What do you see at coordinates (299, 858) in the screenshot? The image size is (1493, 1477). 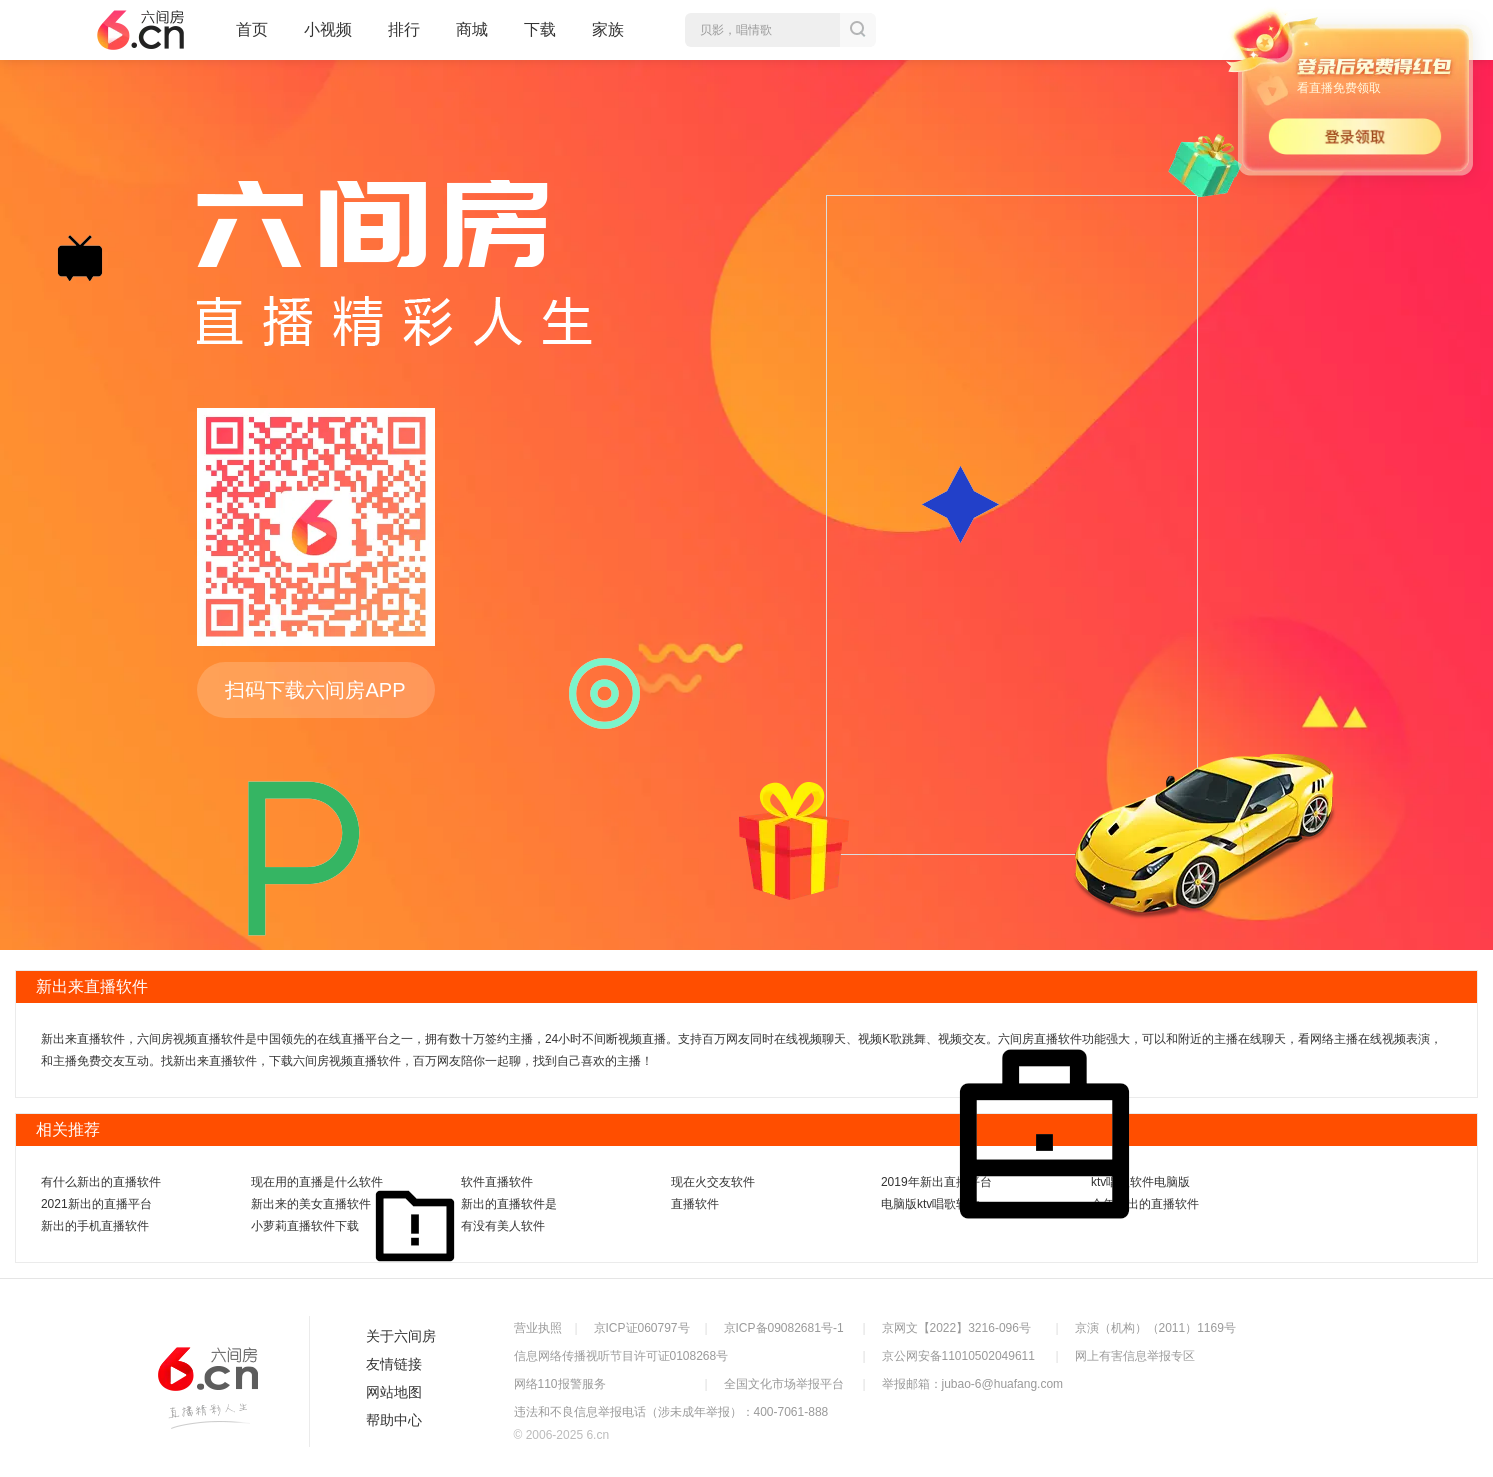 I see `indicates a parking area or facility` at bounding box center [299, 858].